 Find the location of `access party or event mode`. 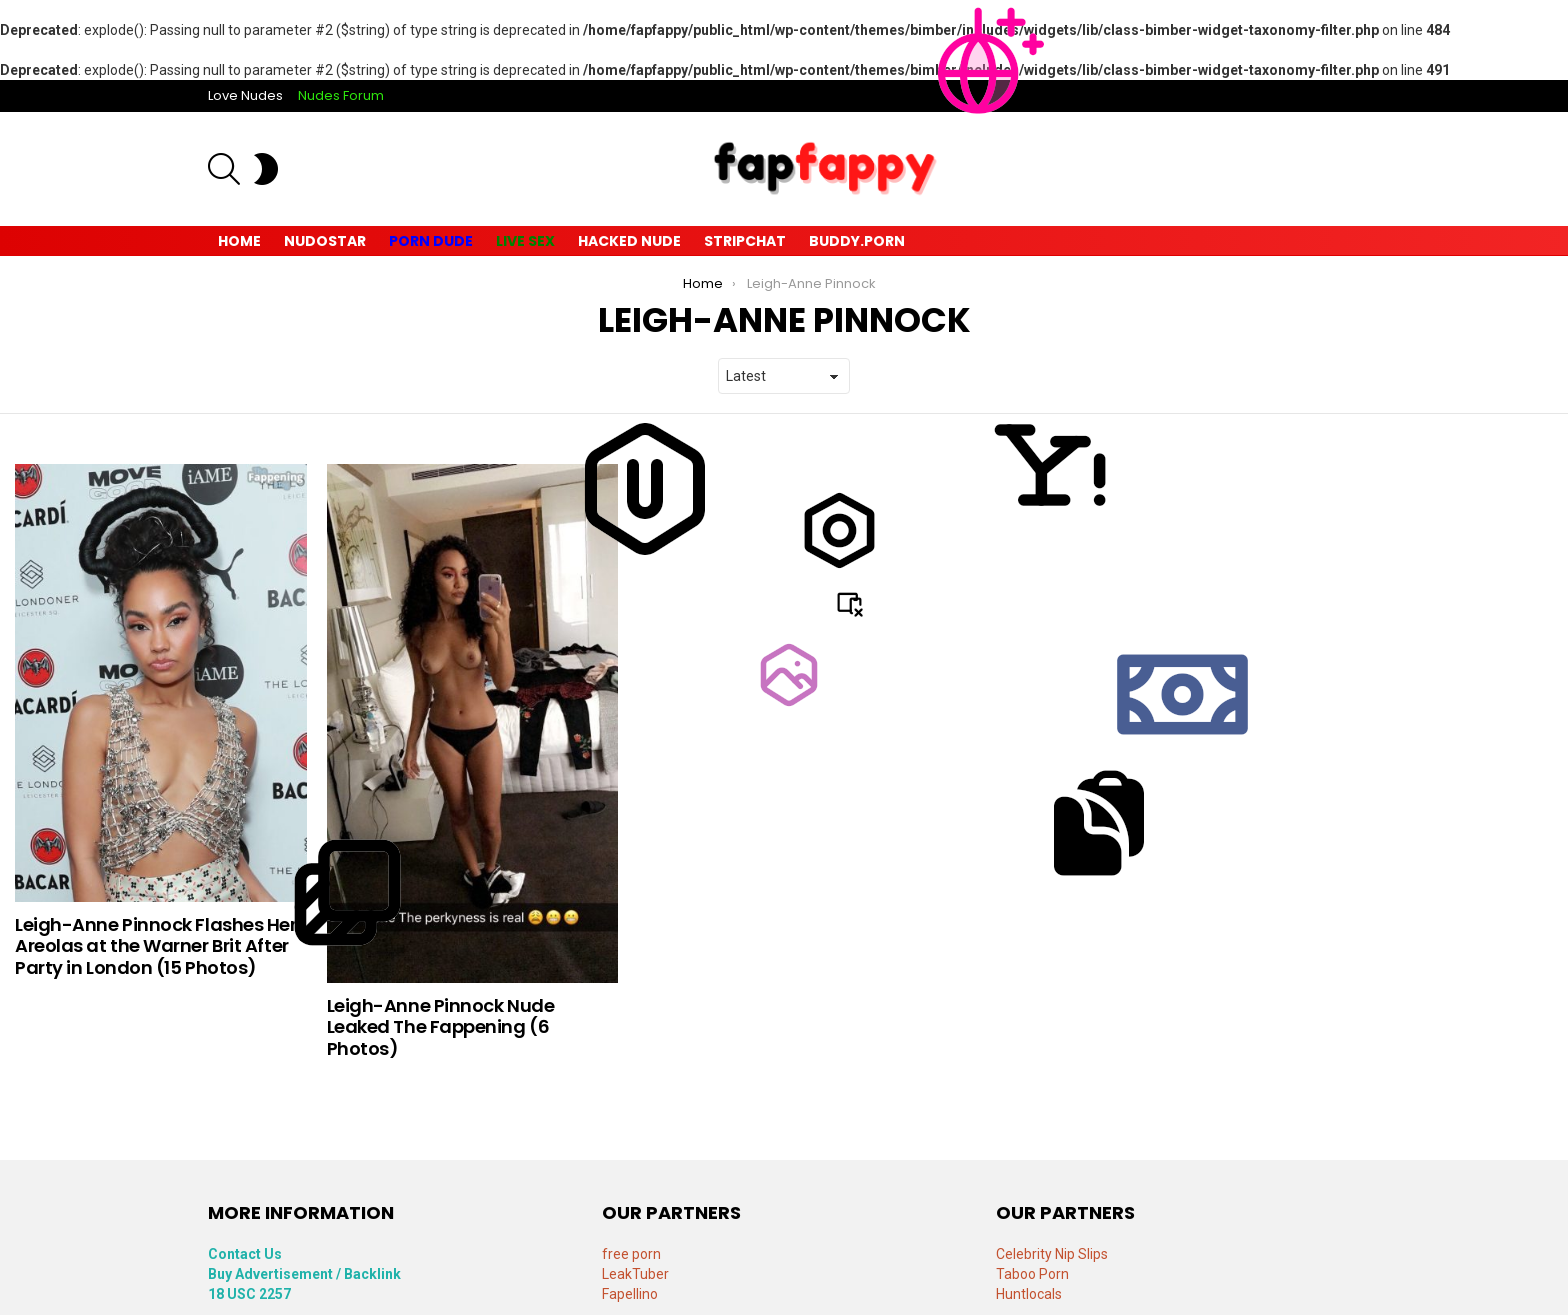

access party or event mode is located at coordinates (985, 62).